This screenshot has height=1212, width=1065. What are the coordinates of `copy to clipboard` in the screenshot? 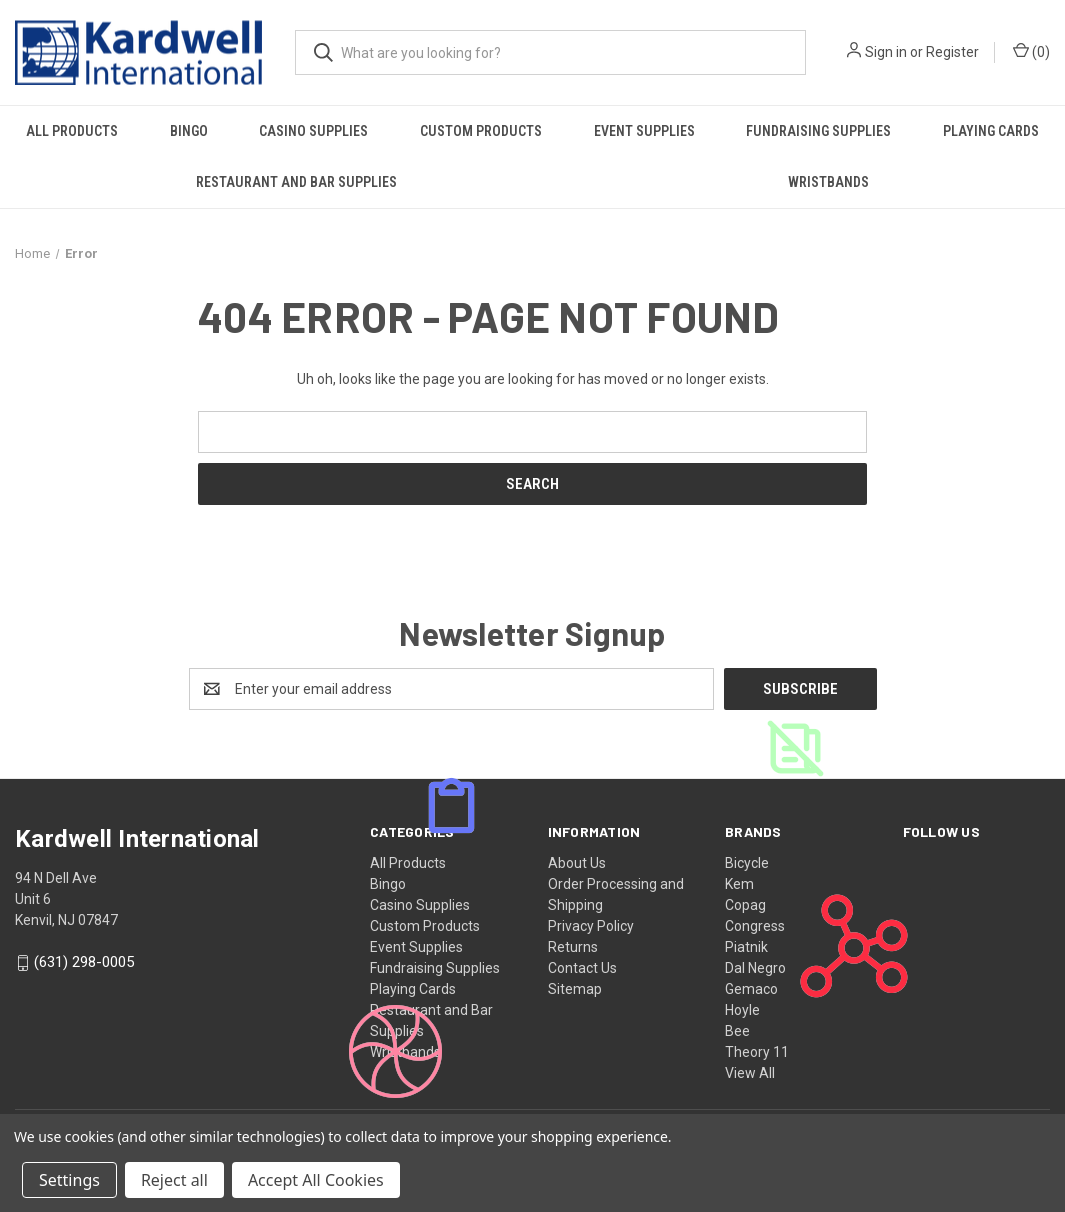 It's located at (451, 806).